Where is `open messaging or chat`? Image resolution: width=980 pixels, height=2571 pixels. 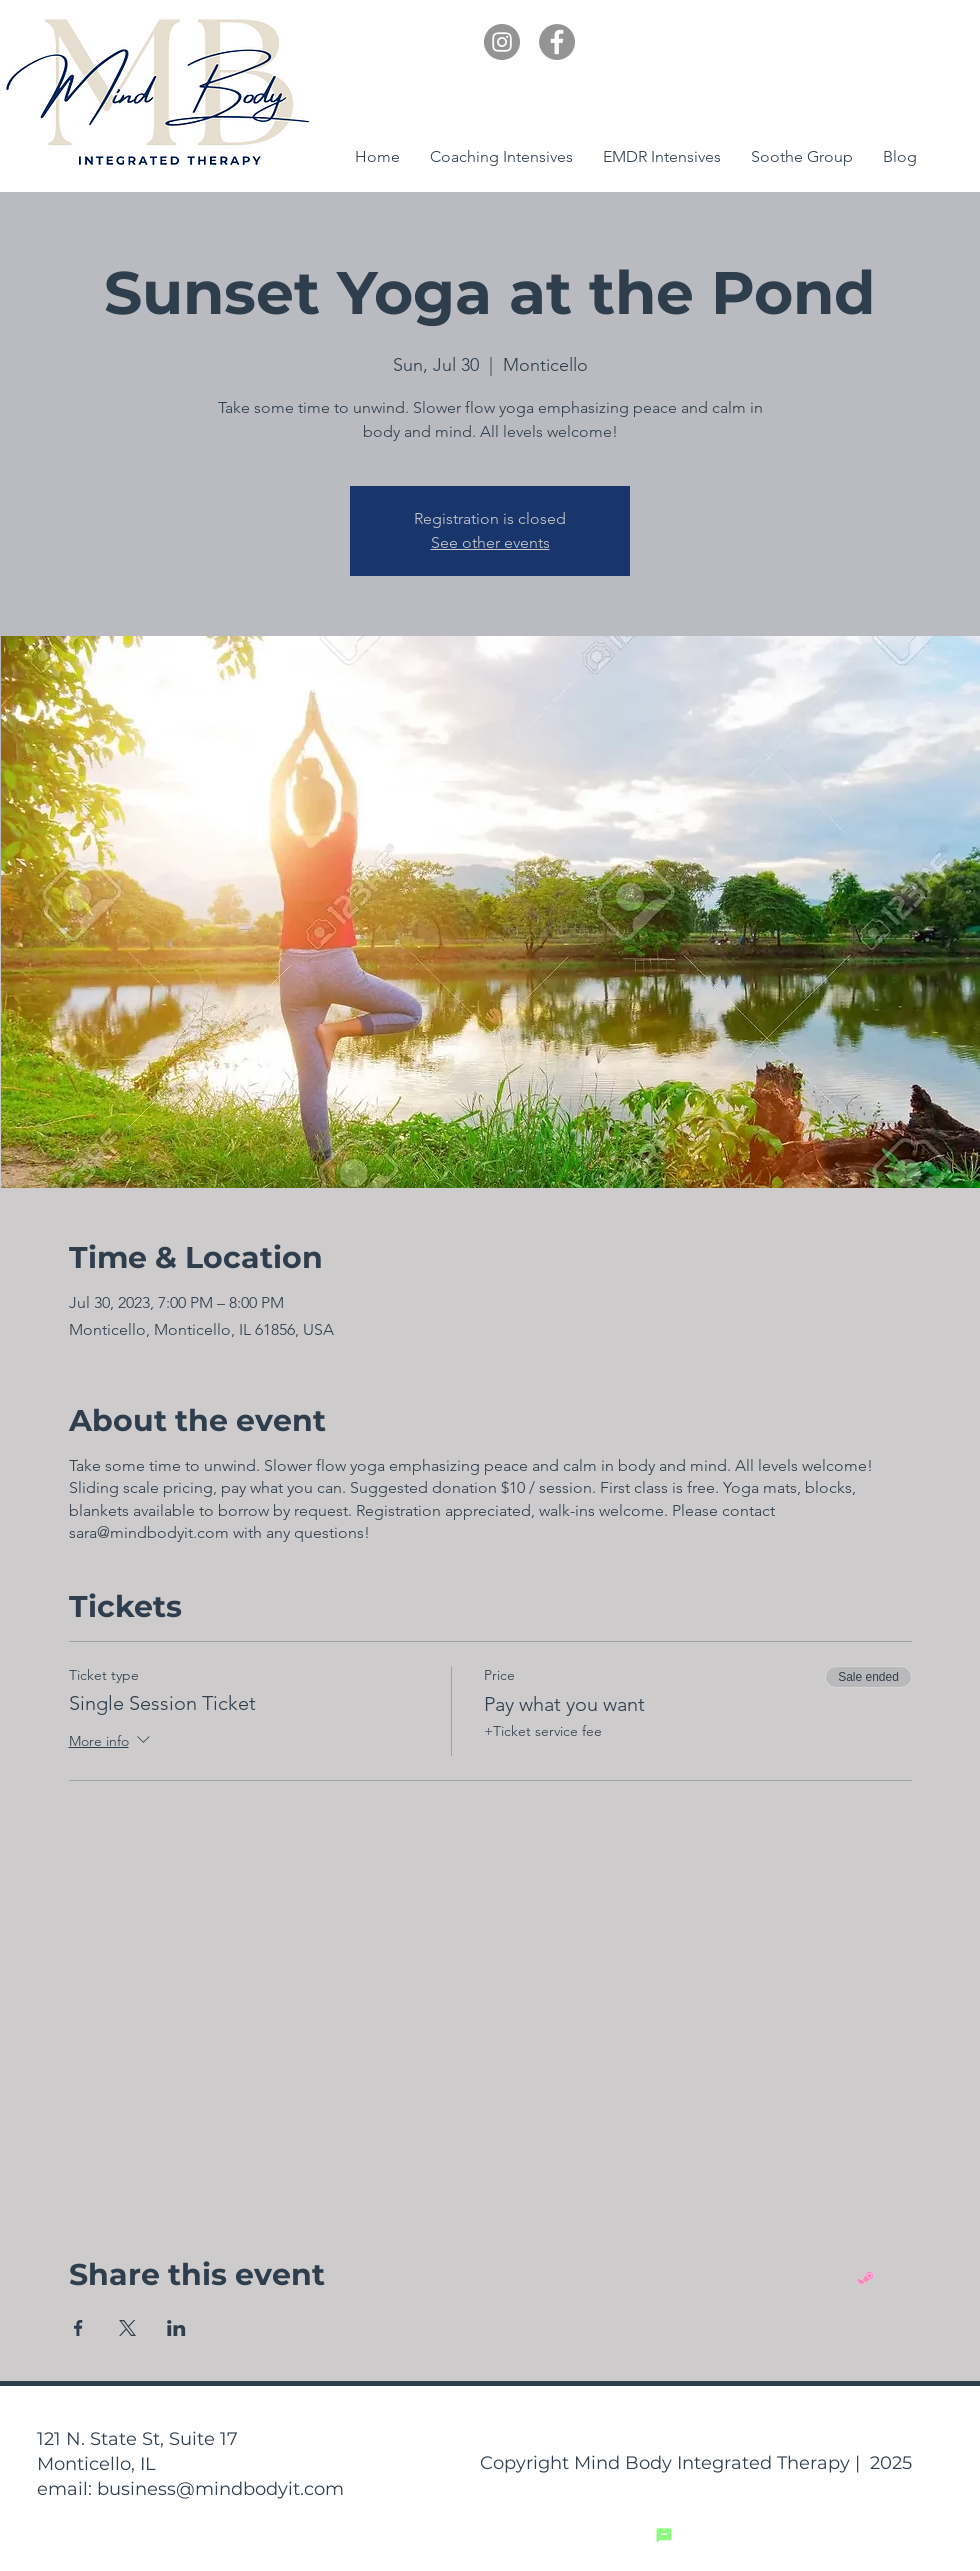
open messaging or chat is located at coordinates (664, 2535).